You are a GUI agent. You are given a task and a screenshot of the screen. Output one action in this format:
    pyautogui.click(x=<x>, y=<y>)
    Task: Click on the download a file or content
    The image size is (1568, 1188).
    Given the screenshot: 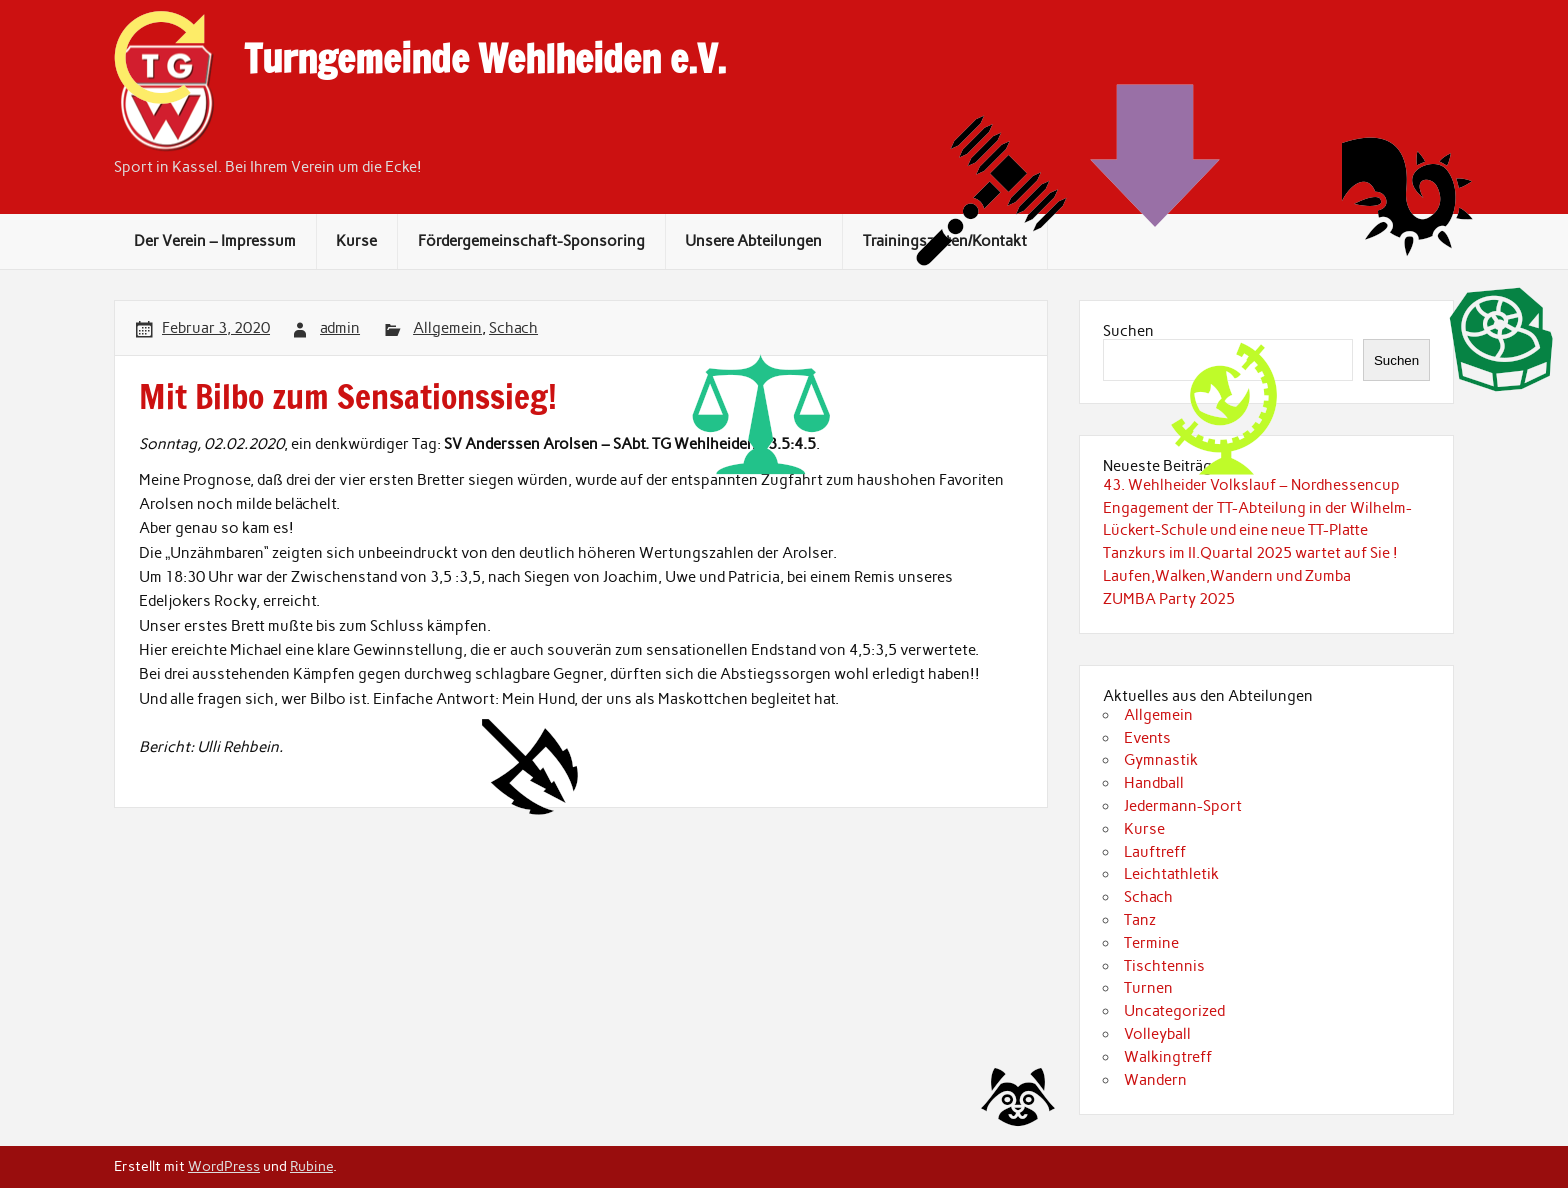 What is the action you would take?
    pyautogui.click(x=1155, y=156)
    